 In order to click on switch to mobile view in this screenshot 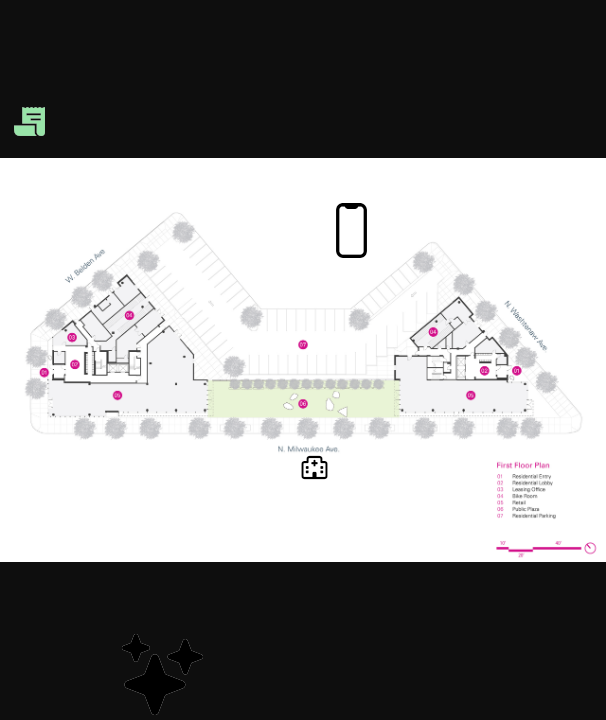, I will do `click(351, 230)`.